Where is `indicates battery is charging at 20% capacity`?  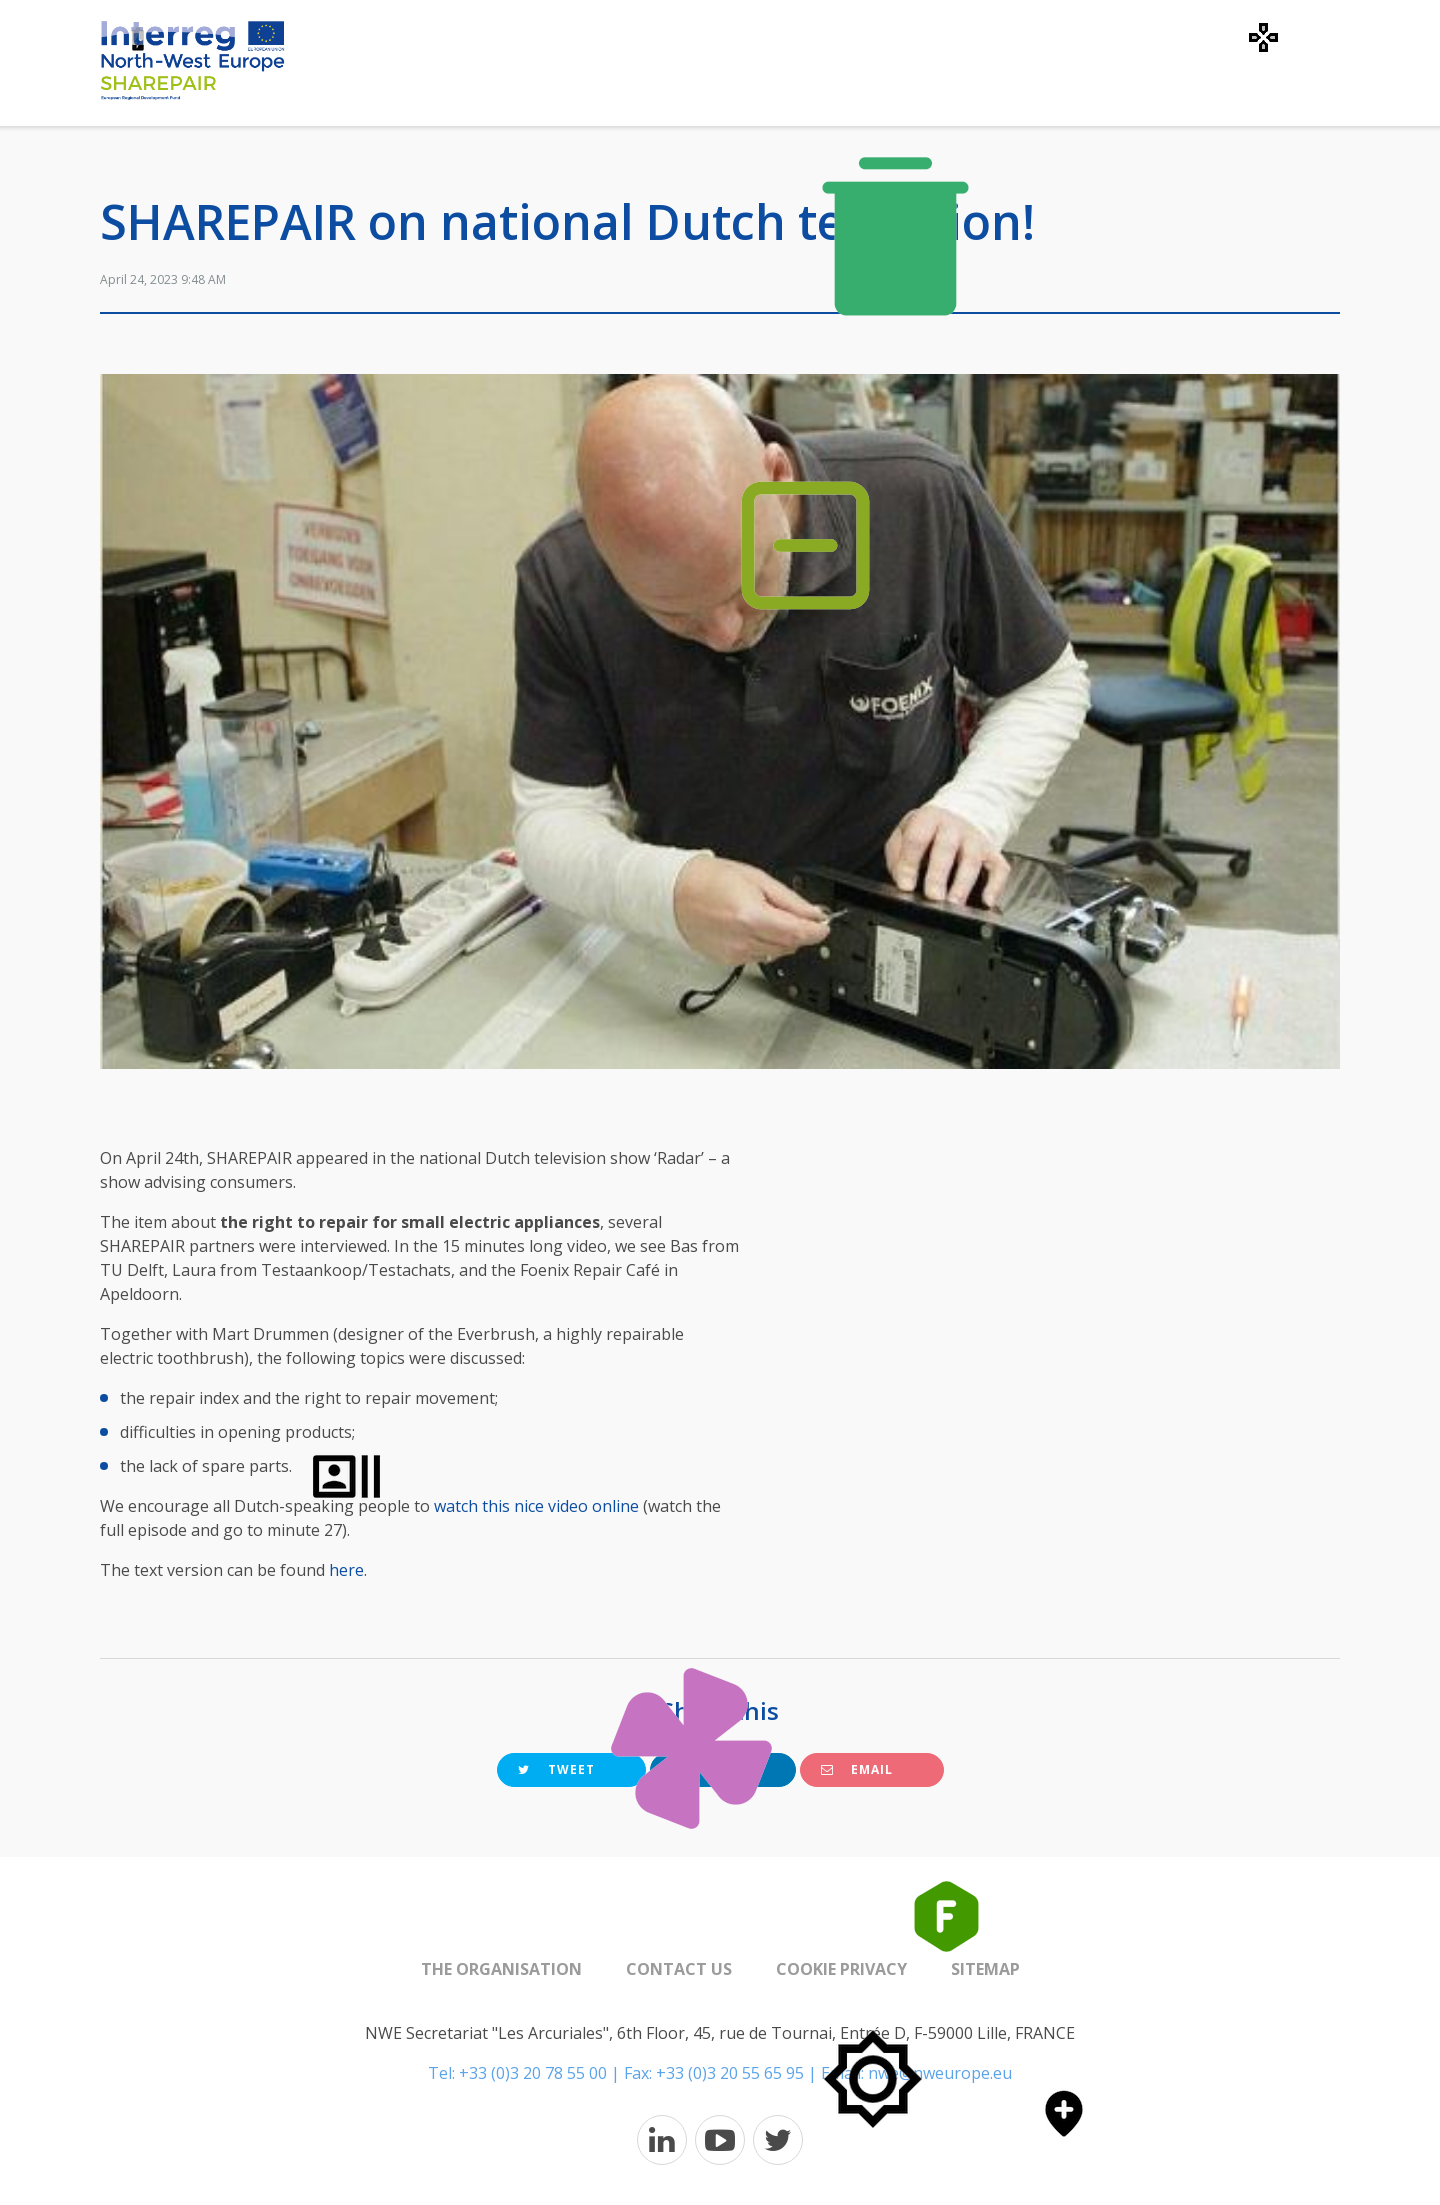
indicates battery is charging at 20% capacity is located at coordinates (138, 39).